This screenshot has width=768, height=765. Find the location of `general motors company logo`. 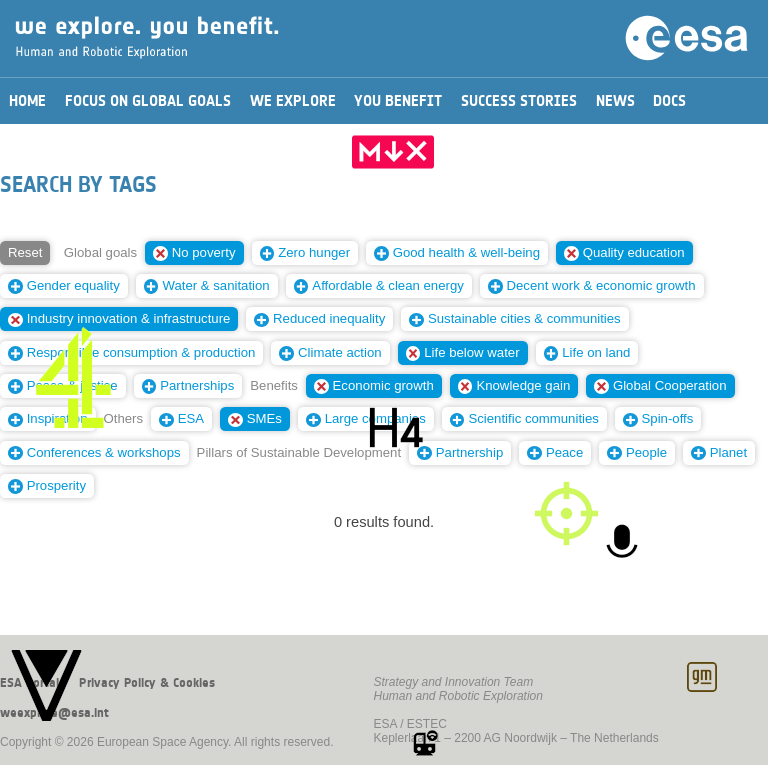

general motors company logo is located at coordinates (702, 677).